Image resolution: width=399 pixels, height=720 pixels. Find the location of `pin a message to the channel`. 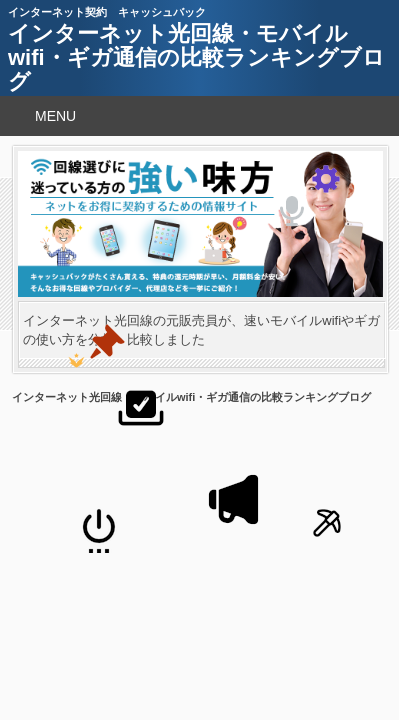

pin a message to the channel is located at coordinates (105, 343).